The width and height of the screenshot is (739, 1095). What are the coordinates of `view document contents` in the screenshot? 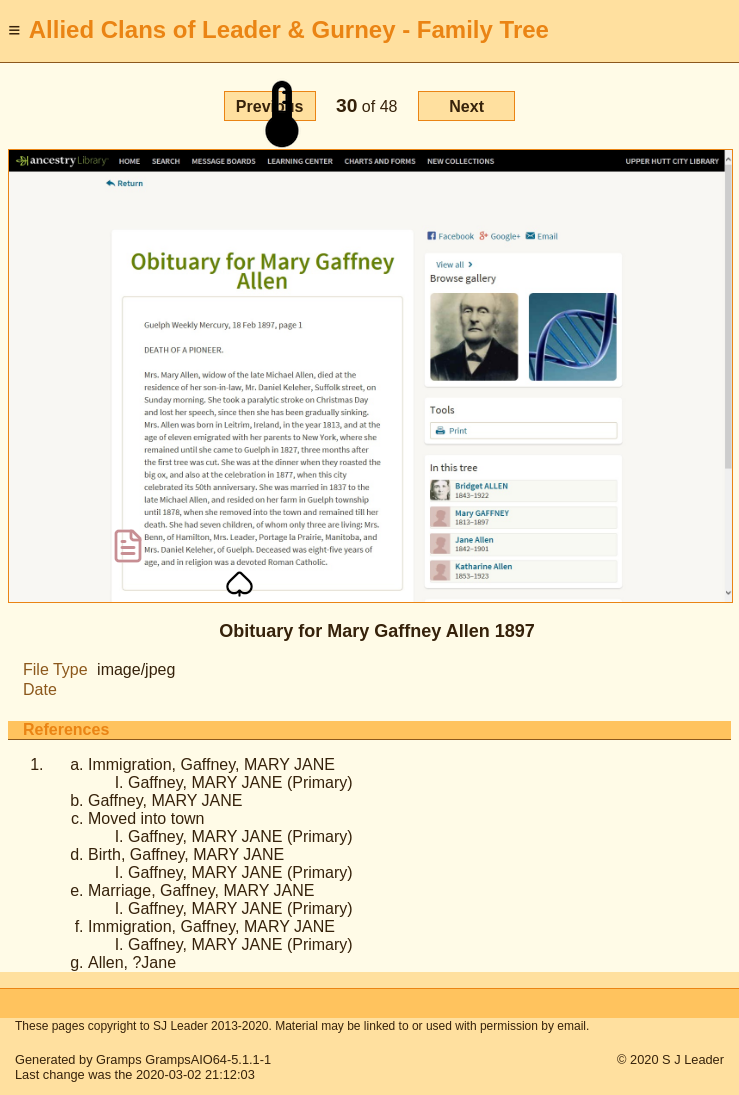 It's located at (128, 546).